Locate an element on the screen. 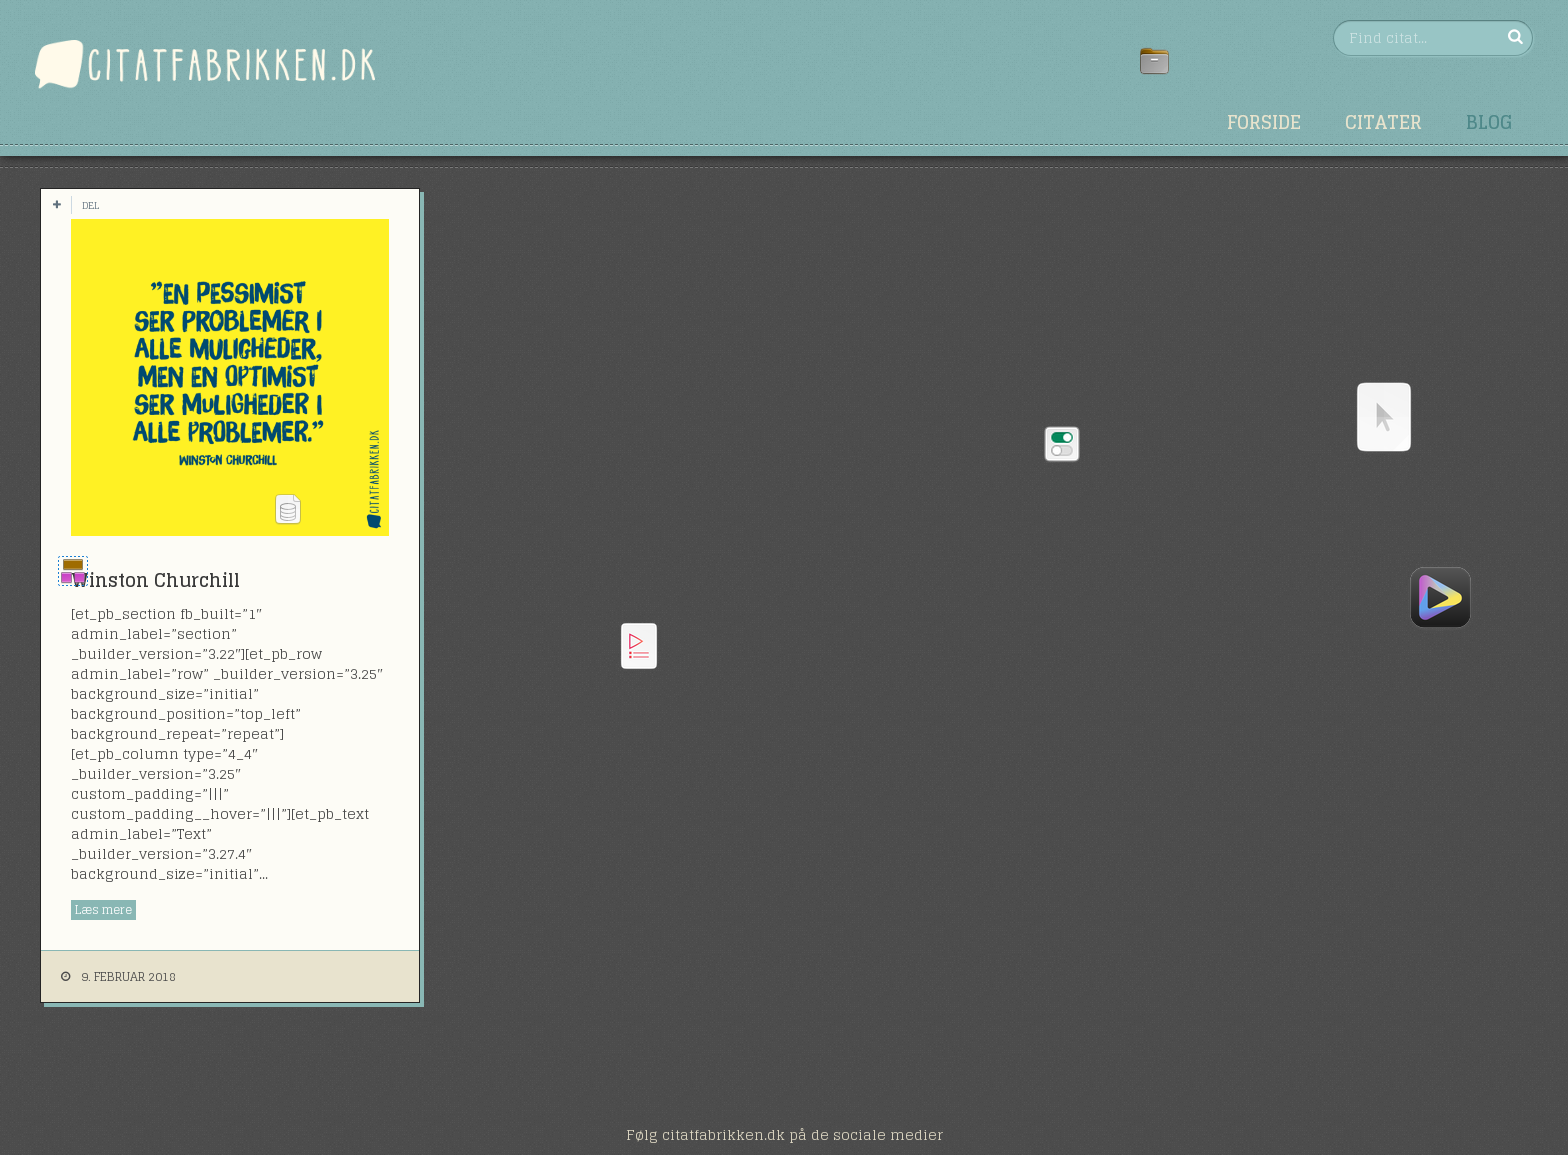  cursor image file type is located at coordinates (1384, 417).